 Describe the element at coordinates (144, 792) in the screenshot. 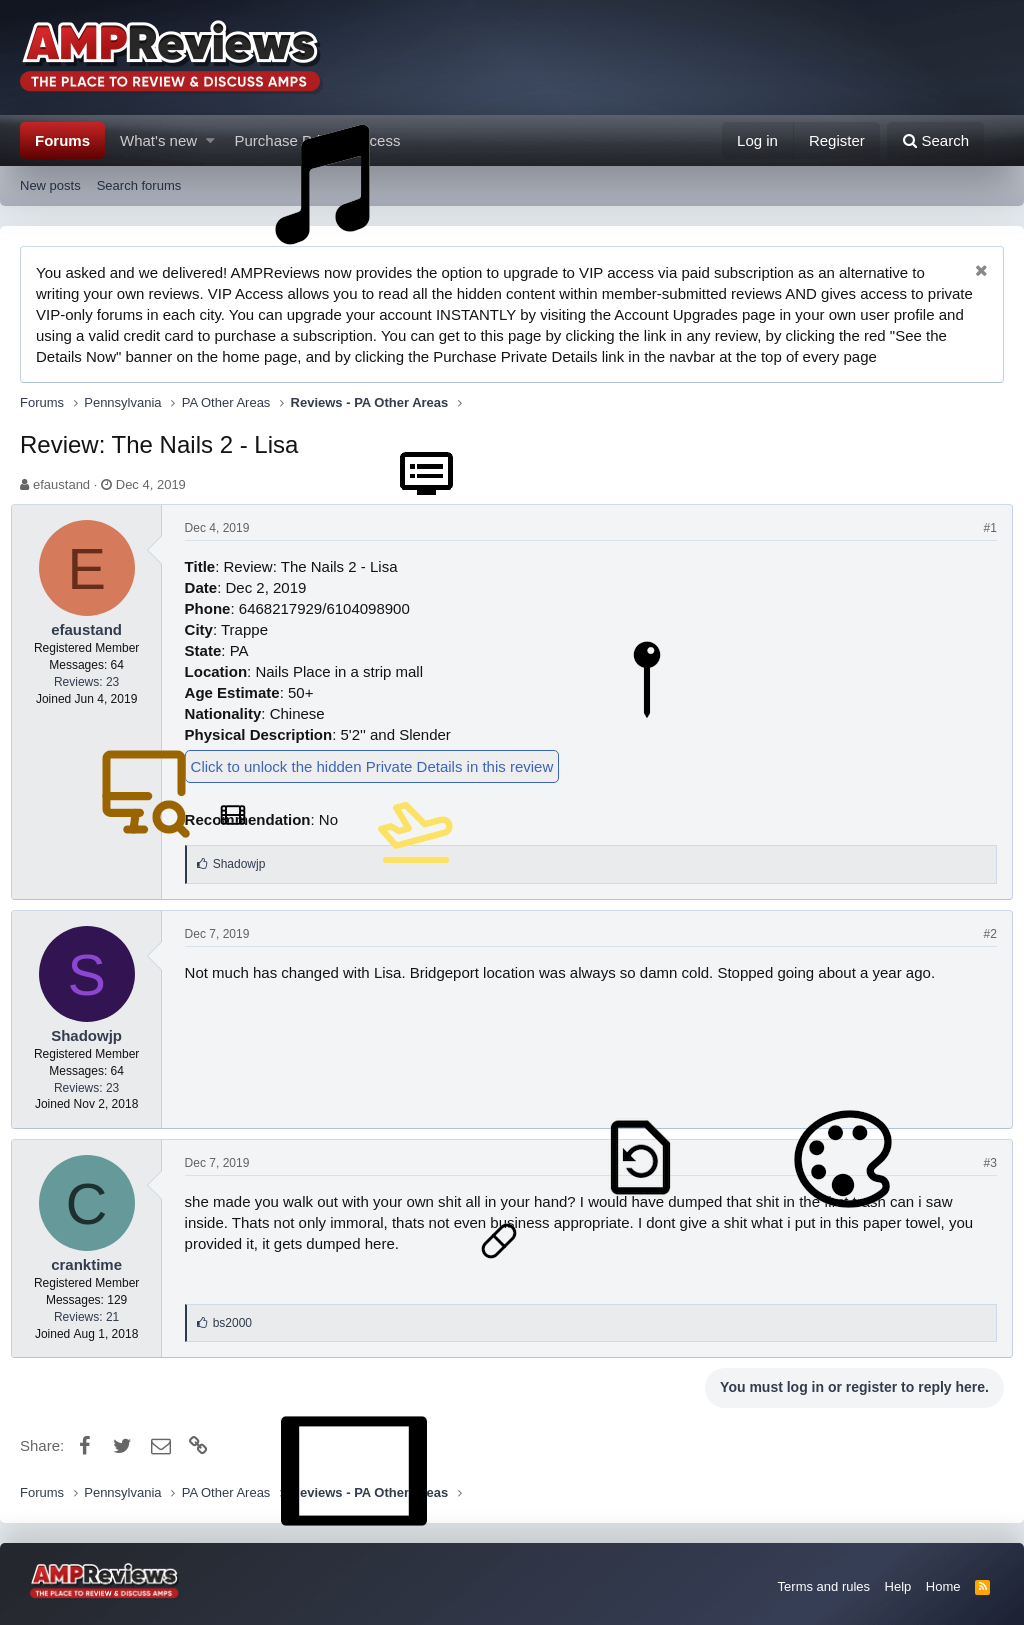

I see `search for connected devices on your network` at that location.